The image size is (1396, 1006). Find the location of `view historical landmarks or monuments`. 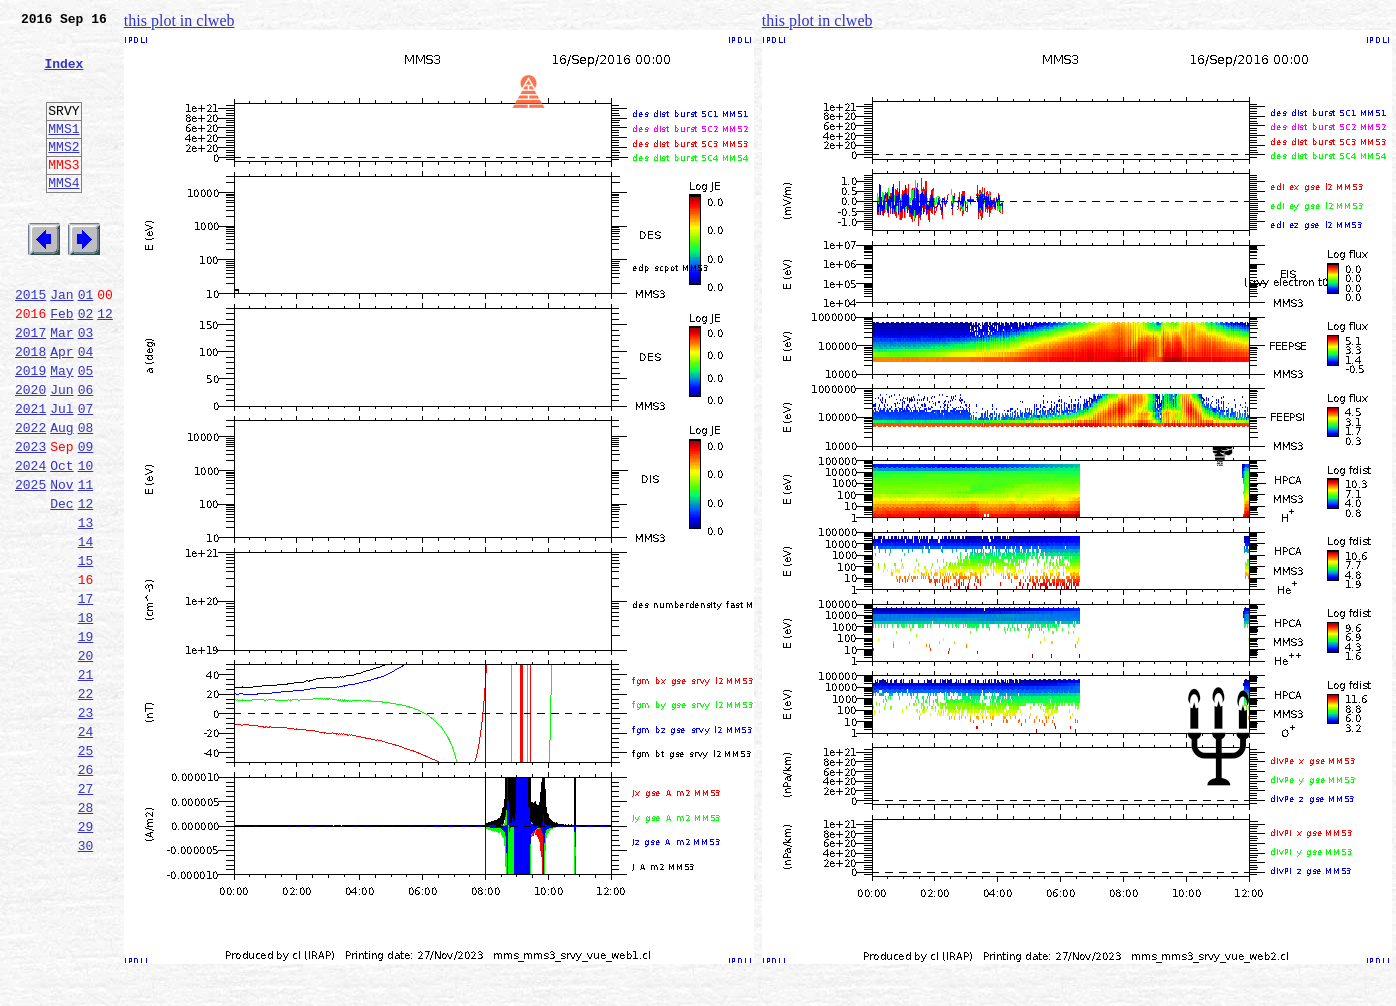

view historical landmarks or monuments is located at coordinates (528, 91).